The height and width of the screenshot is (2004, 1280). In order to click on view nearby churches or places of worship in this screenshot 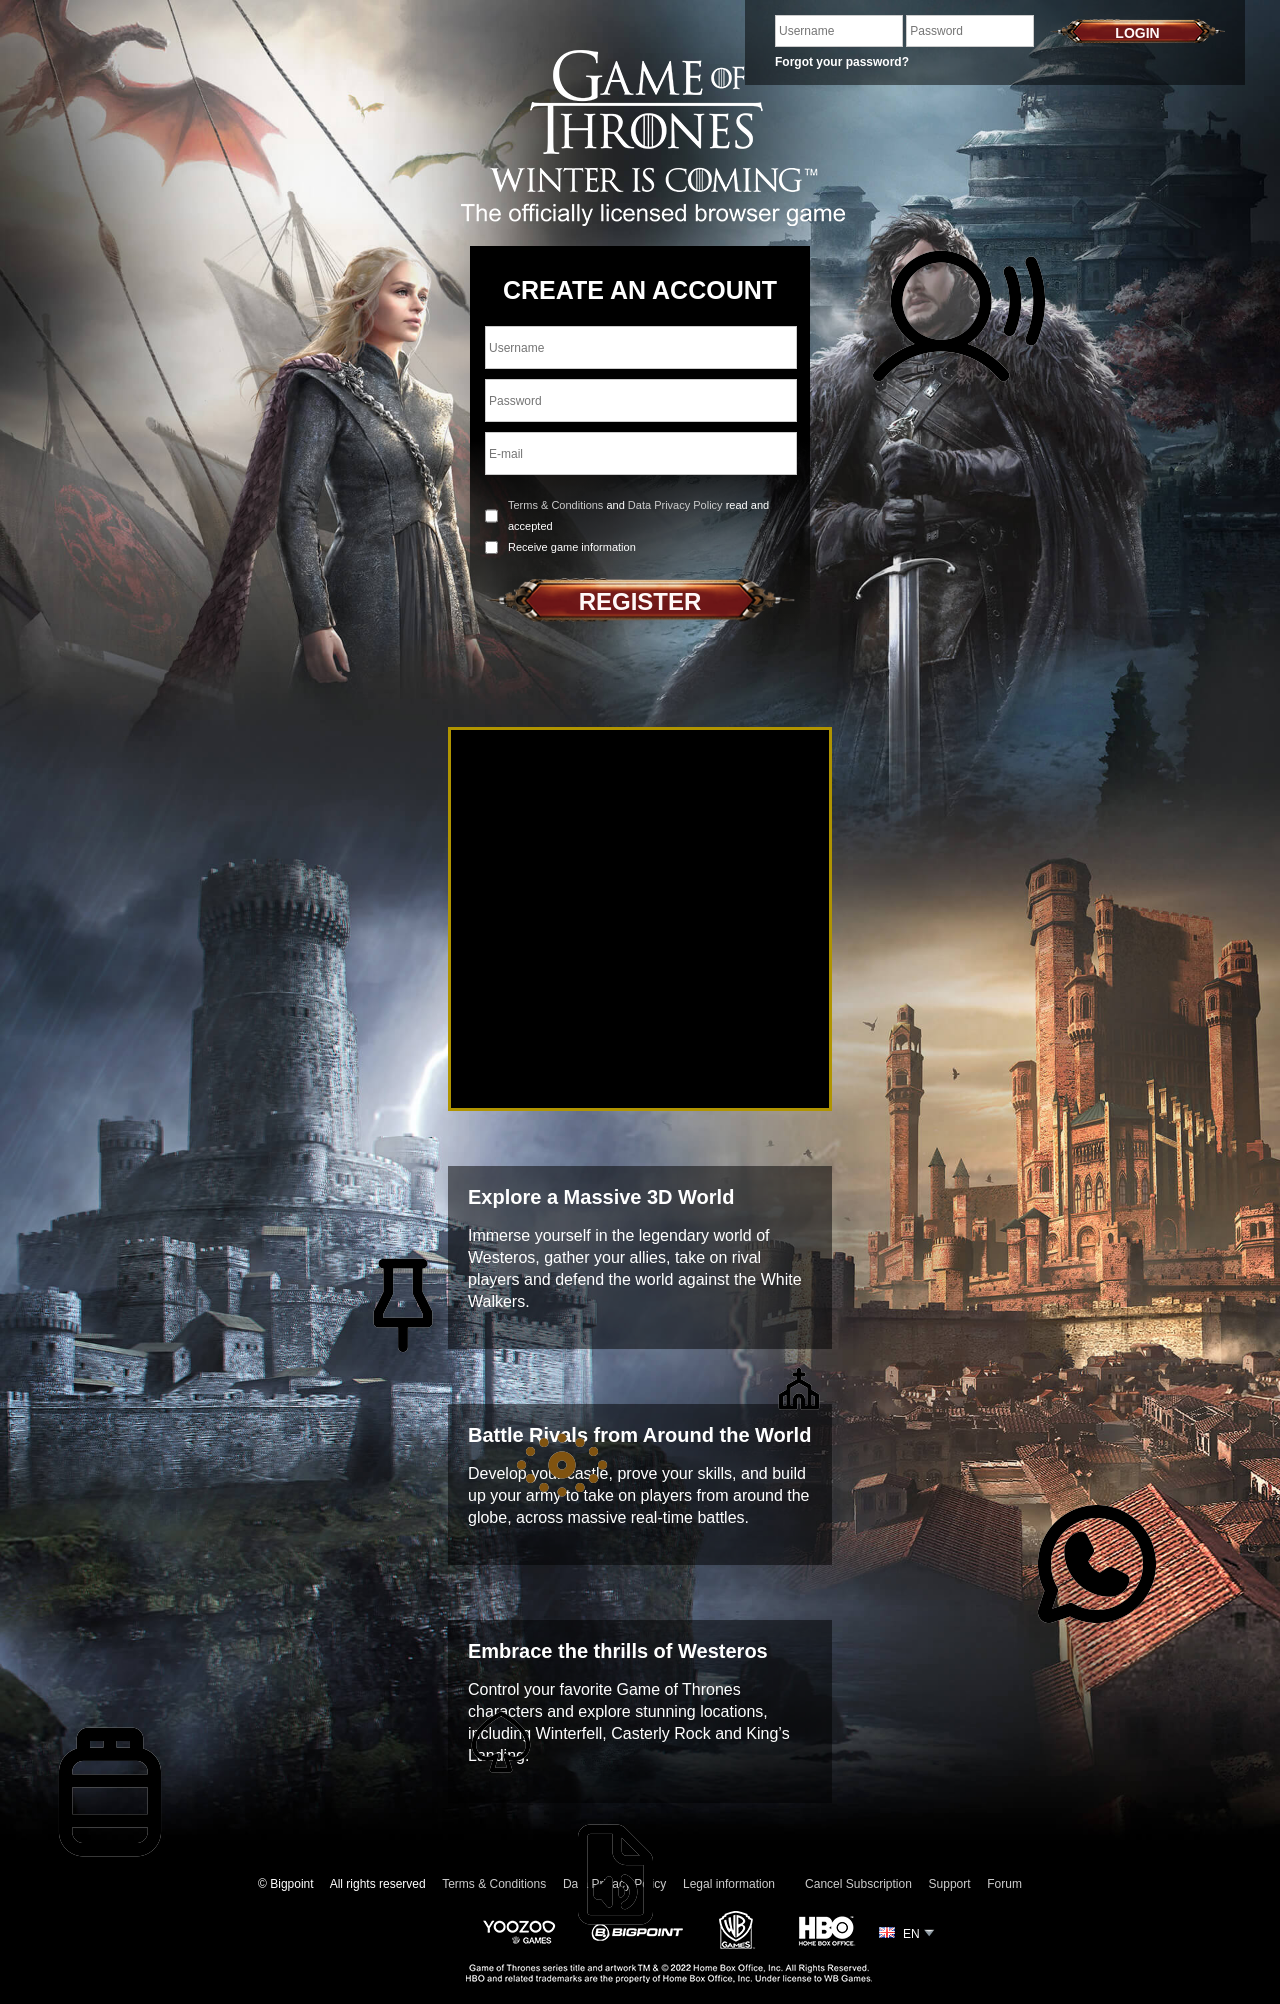, I will do `click(799, 1391)`.